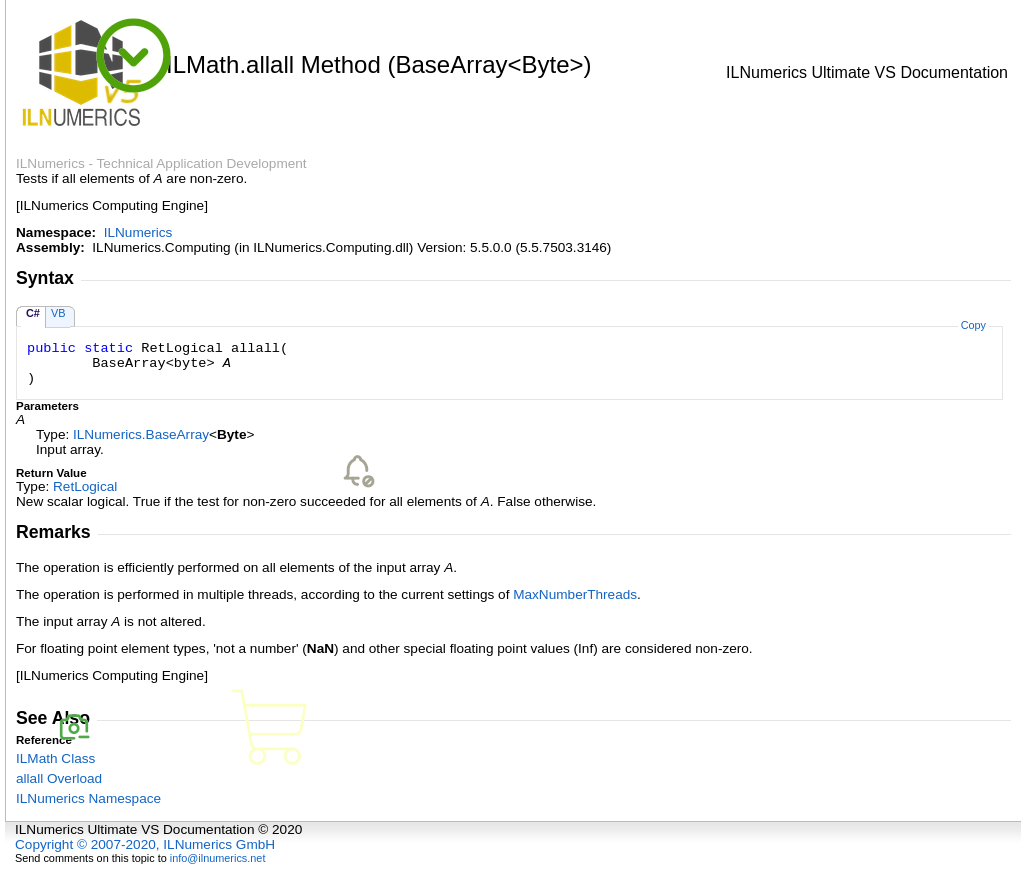 Image resolution: width=1021 pixels, height=869 pixels. Describe the element at coordinates (357, 470) in the screenshot. I see `mute or disable notifications` at that location.